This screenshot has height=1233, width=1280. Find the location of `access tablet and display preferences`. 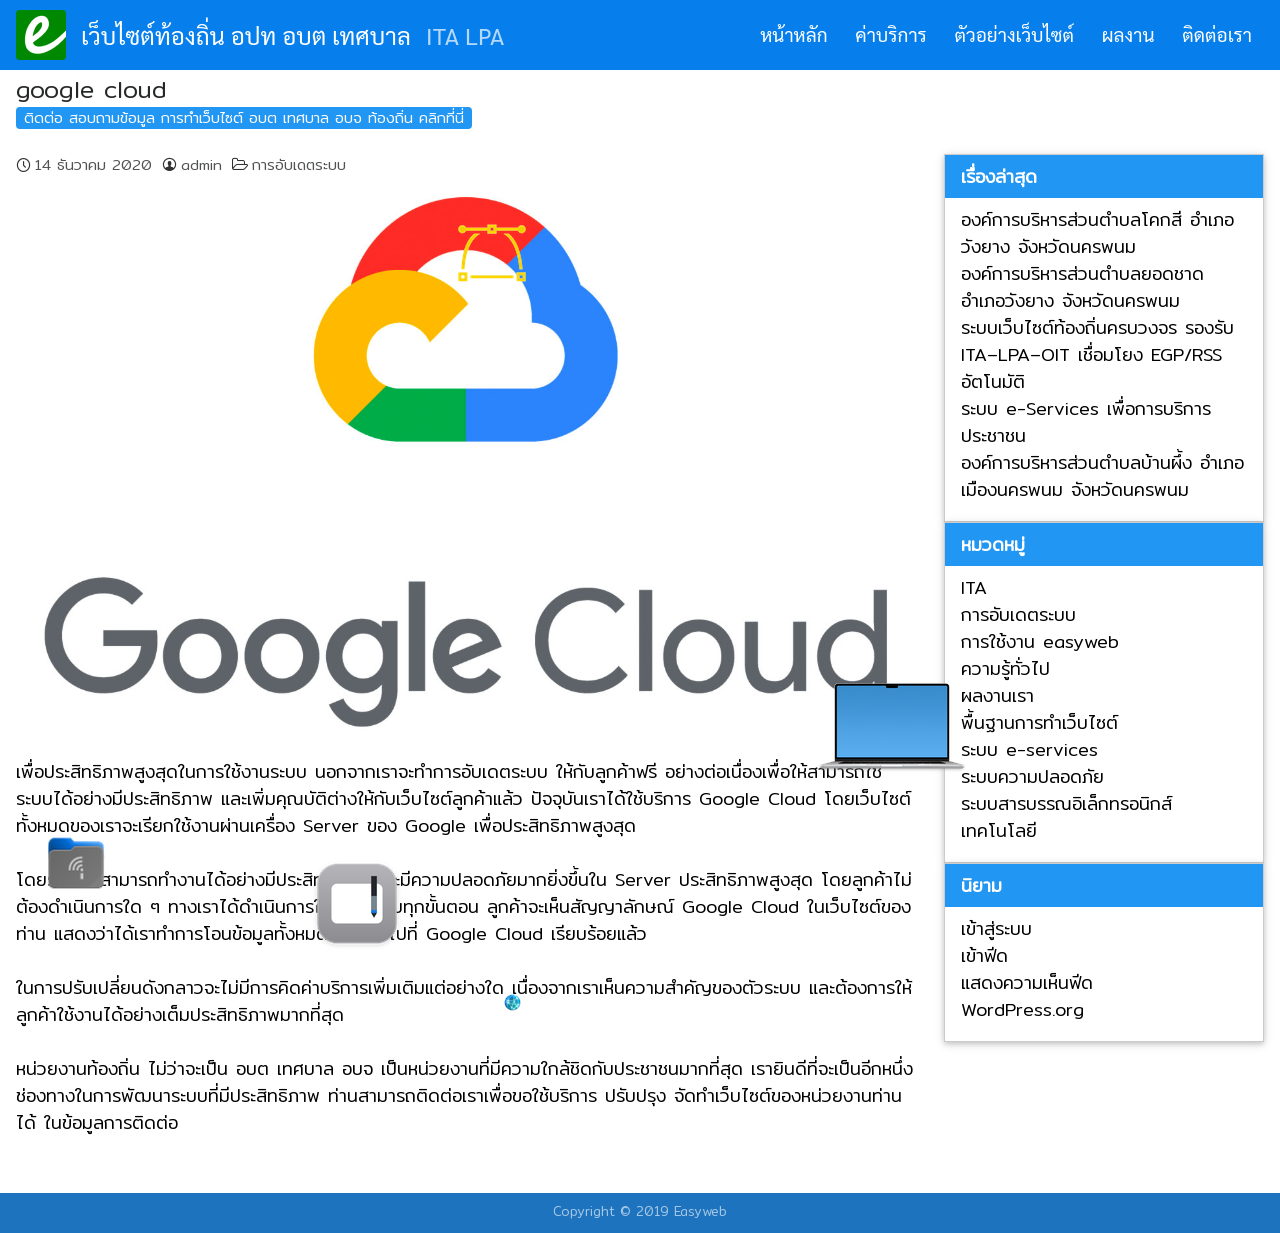

access tablet and display preferences is located at coordinates (357, 905).